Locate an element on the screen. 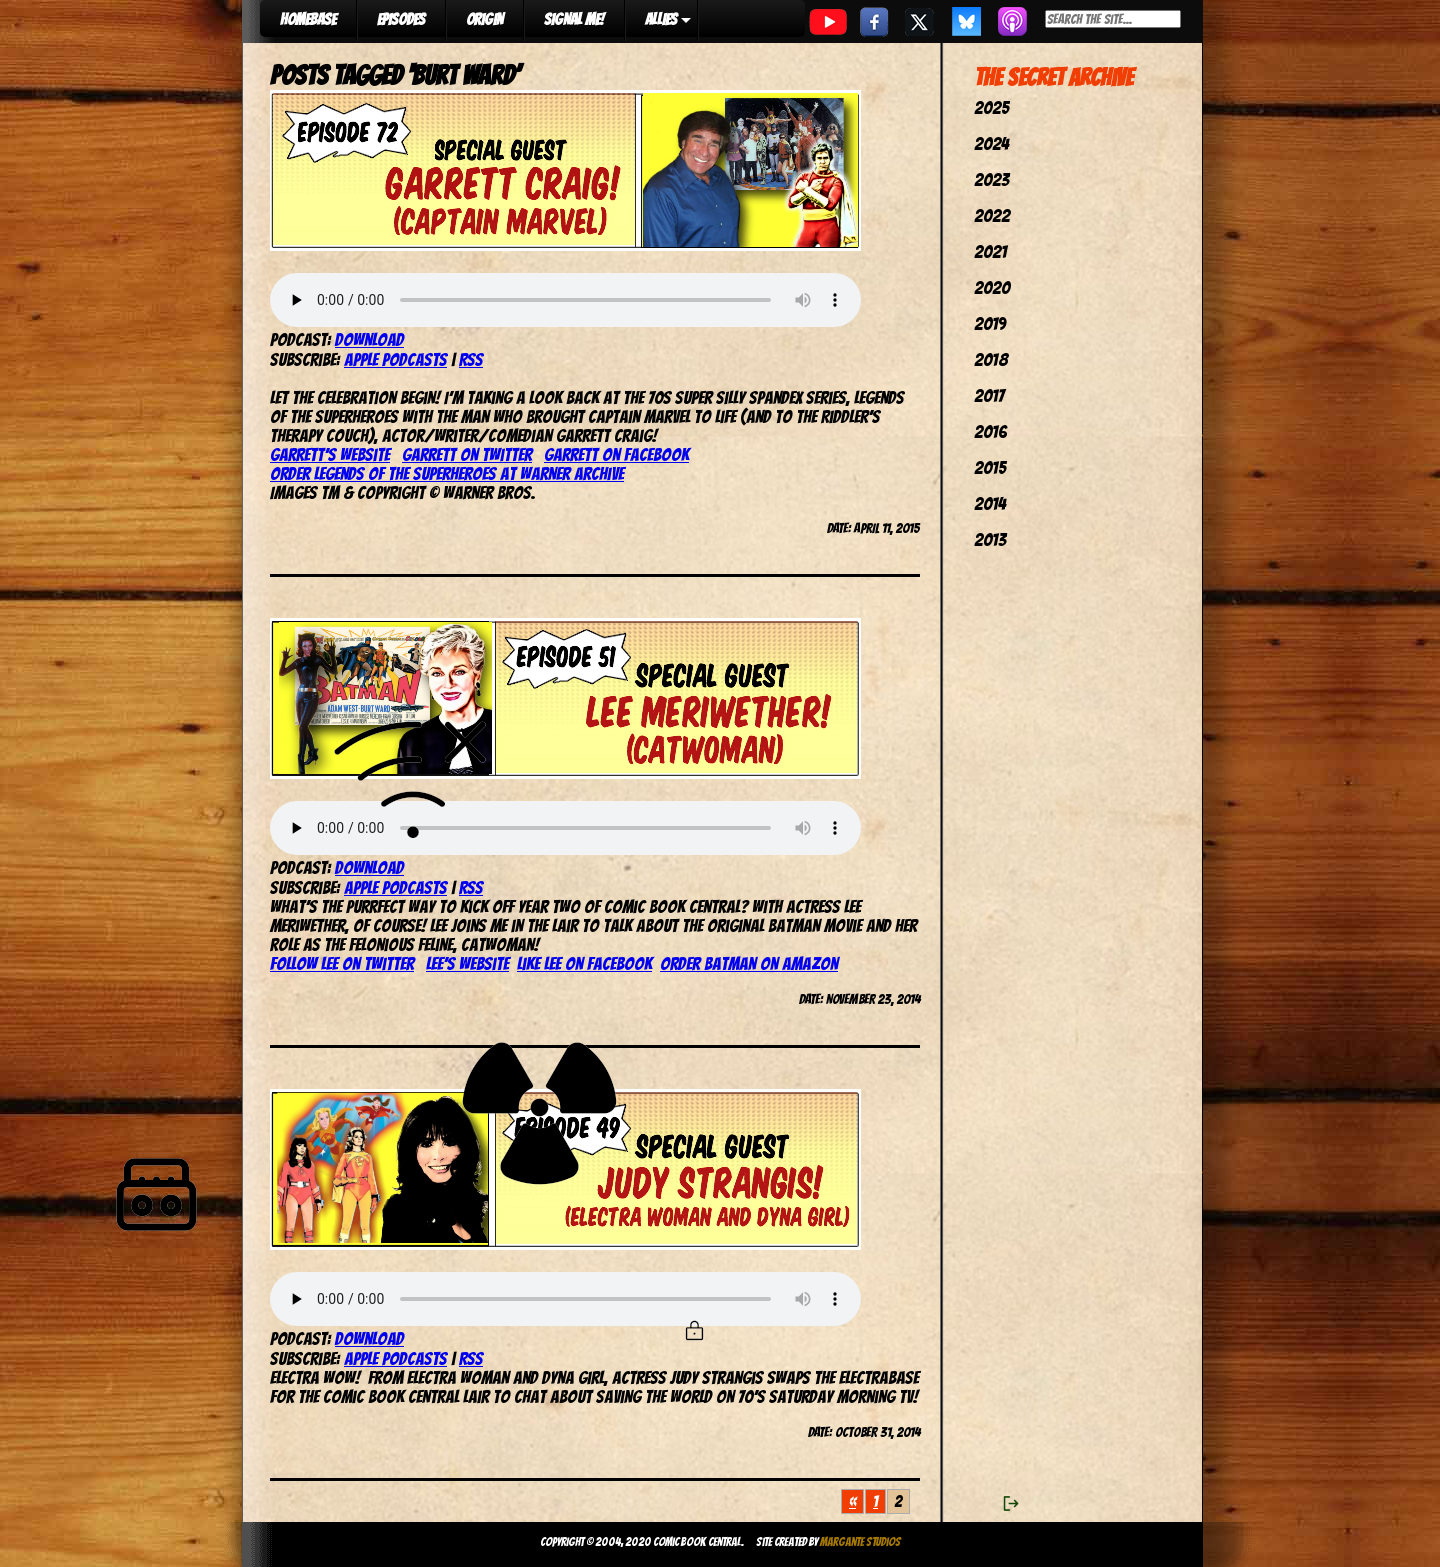 This screenshot has height=1567, width=1440. lock or secure this item is located at coordinates (694, 1331).